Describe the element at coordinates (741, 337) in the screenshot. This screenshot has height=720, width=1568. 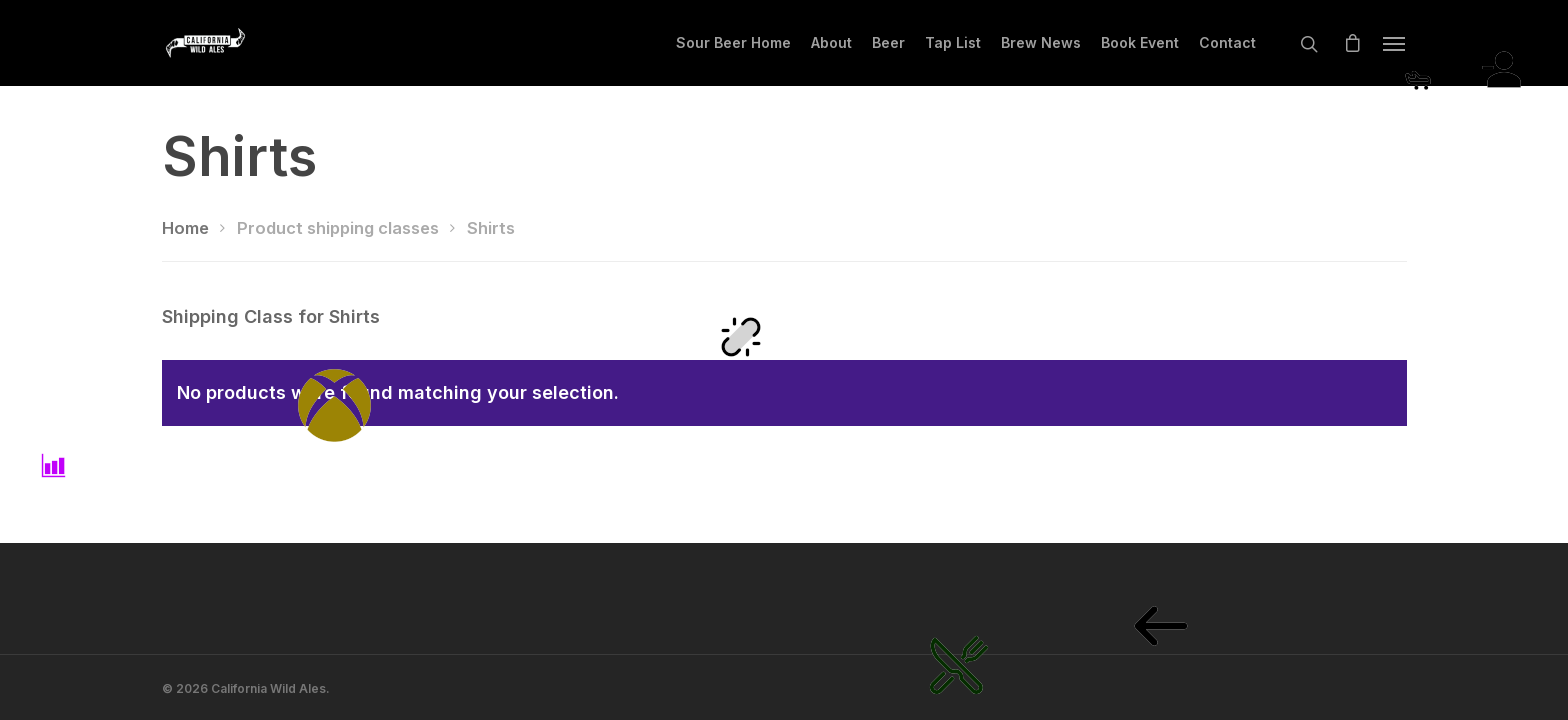
I see `disconnect or unlink connected items` at that location.